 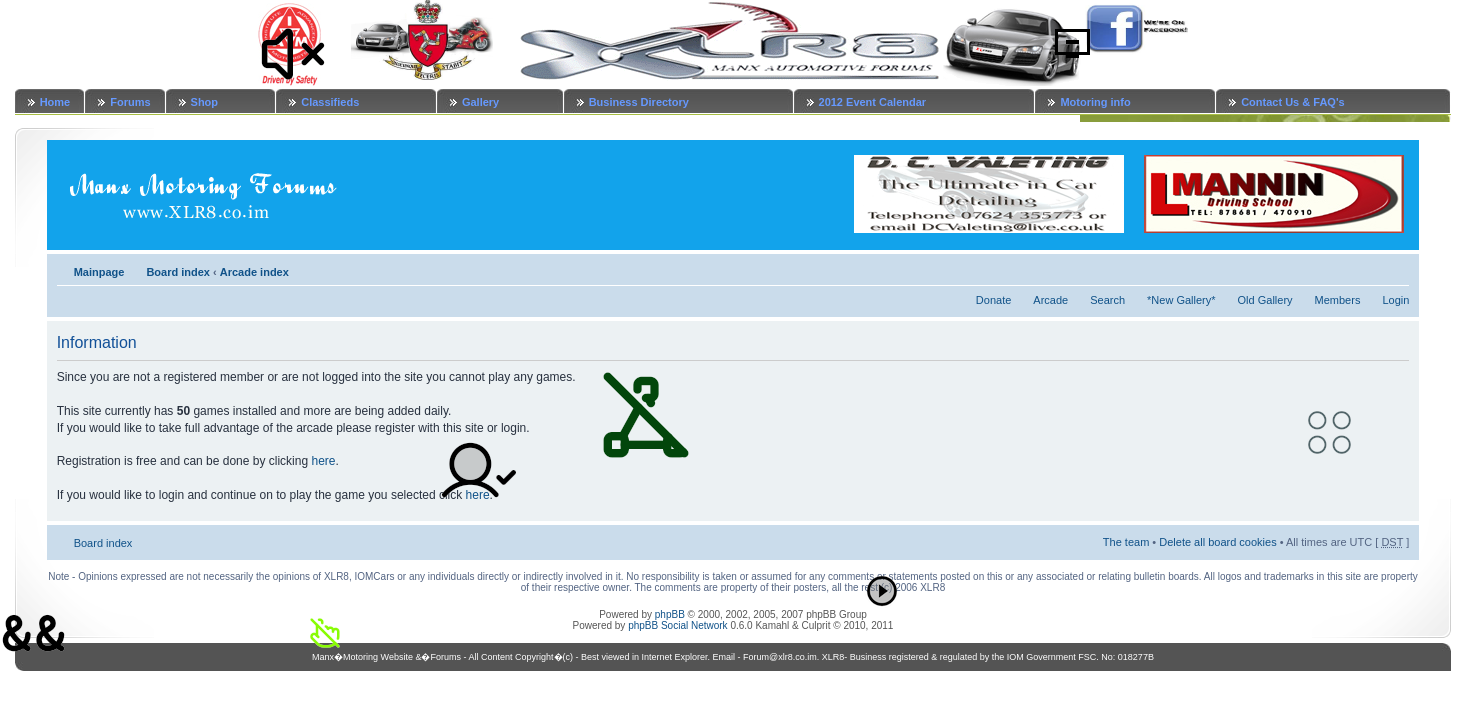 I want to click on remove item from media queue, so click(x=1072, y=43).